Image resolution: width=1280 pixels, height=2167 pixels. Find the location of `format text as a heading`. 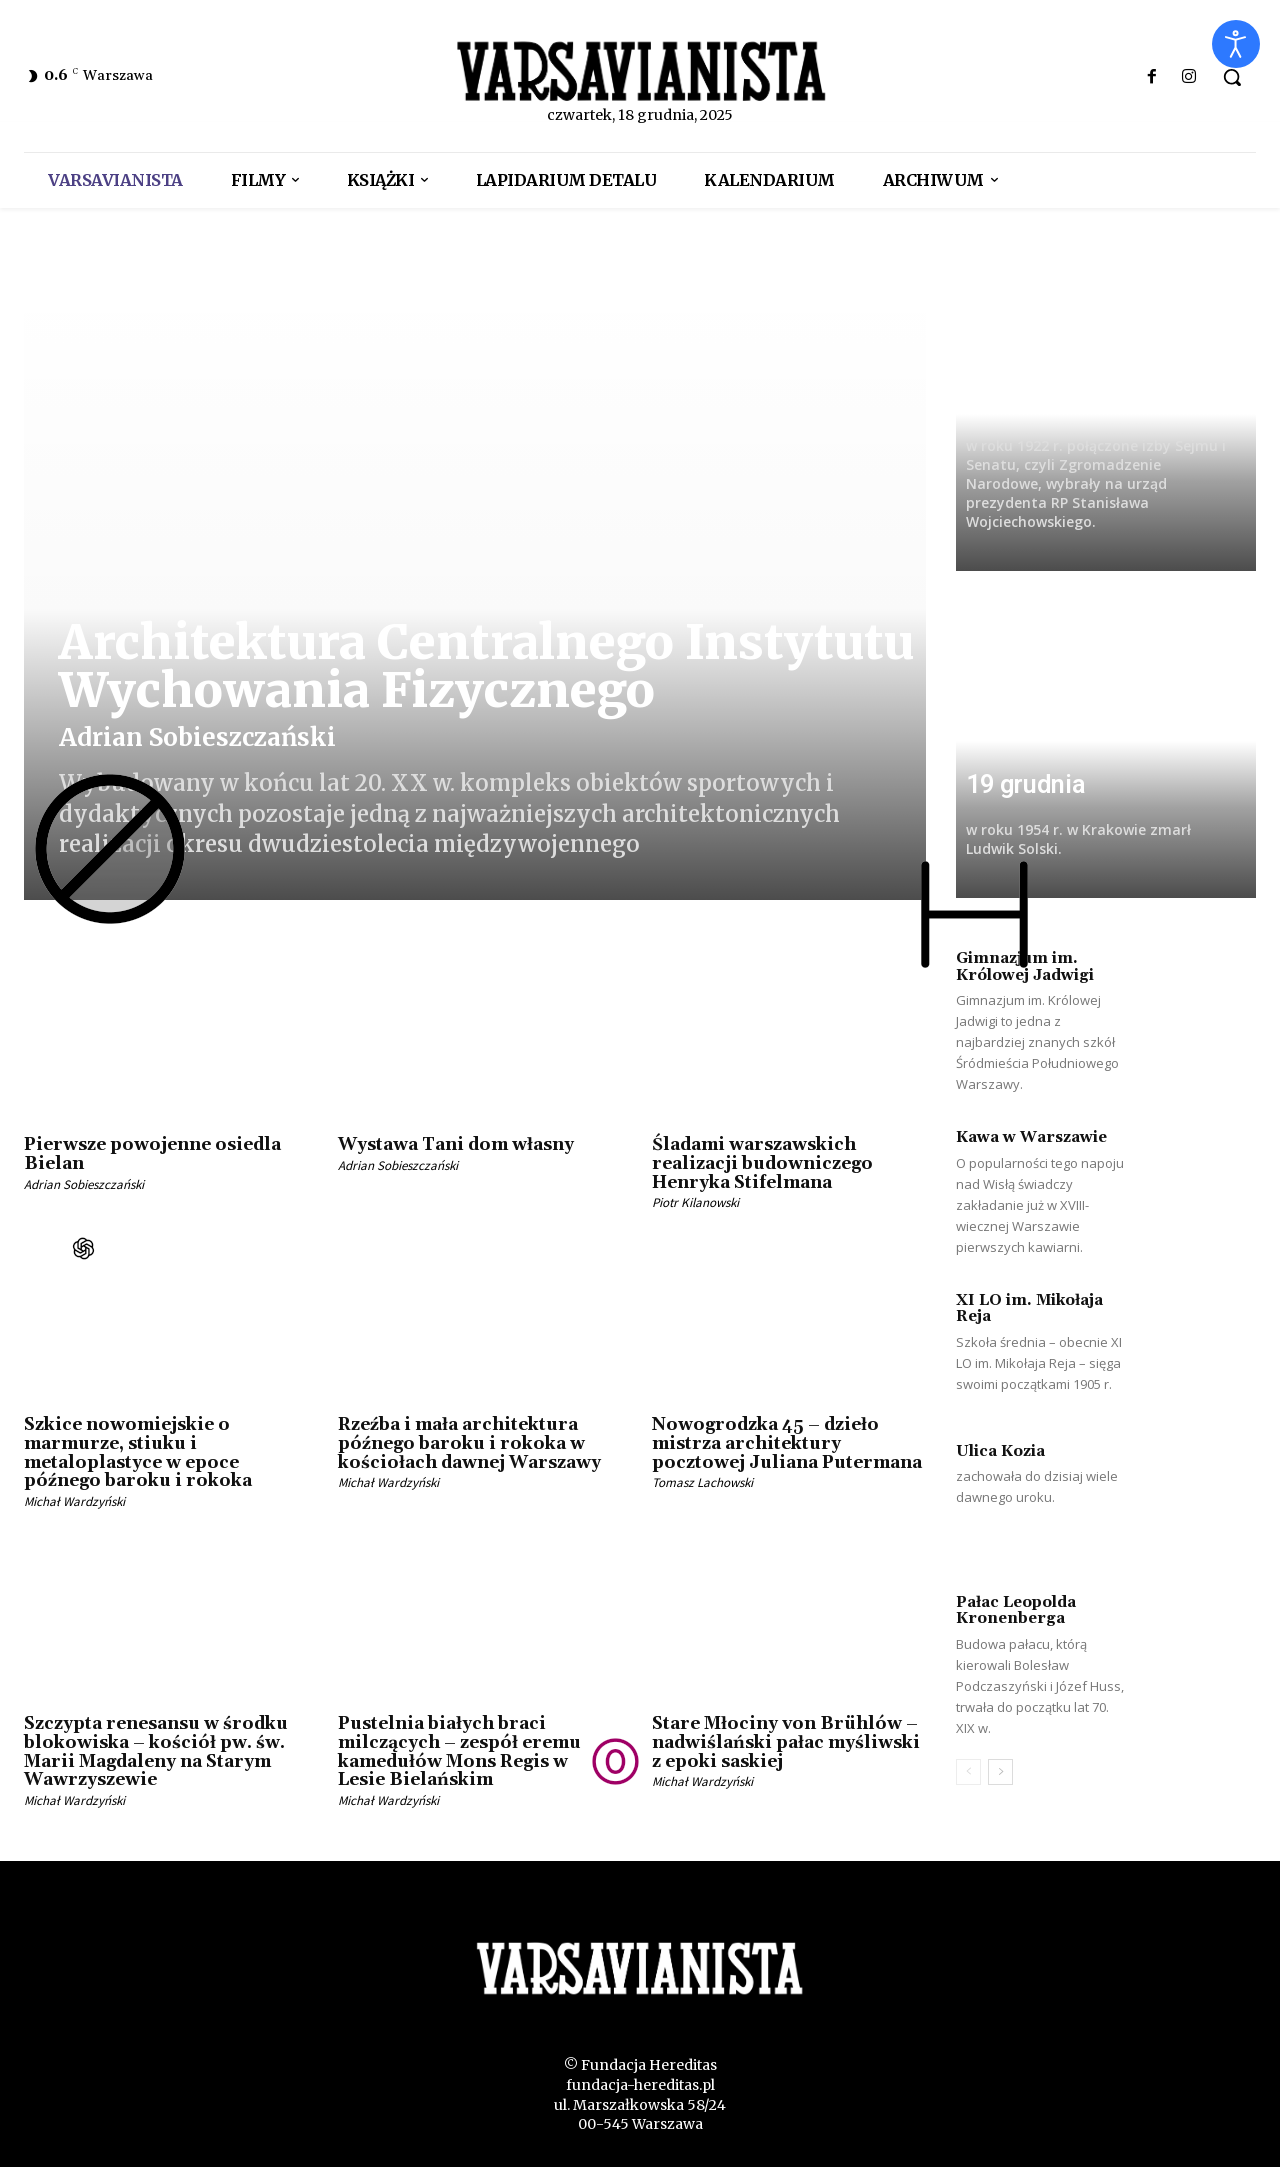

format text as a heading is located at coordinates (974, 914).